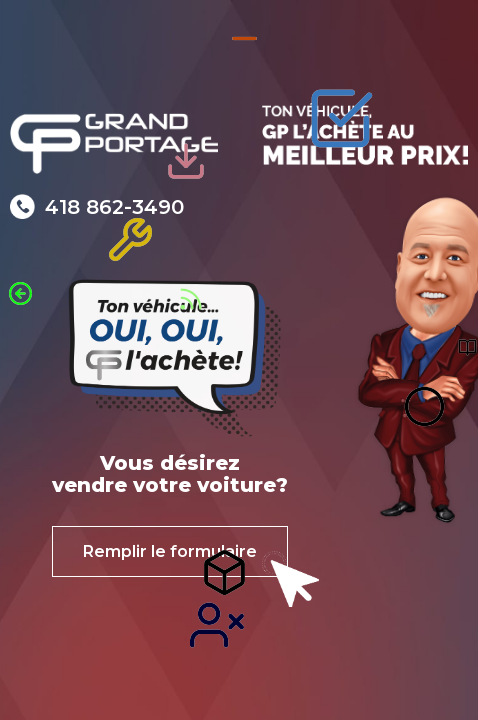 This screenshot has width=478, height=720. What do you see at coordinates (244, 38) in the screenshot?
I see `decrease quantity or value` at bounding box center [244, 38].